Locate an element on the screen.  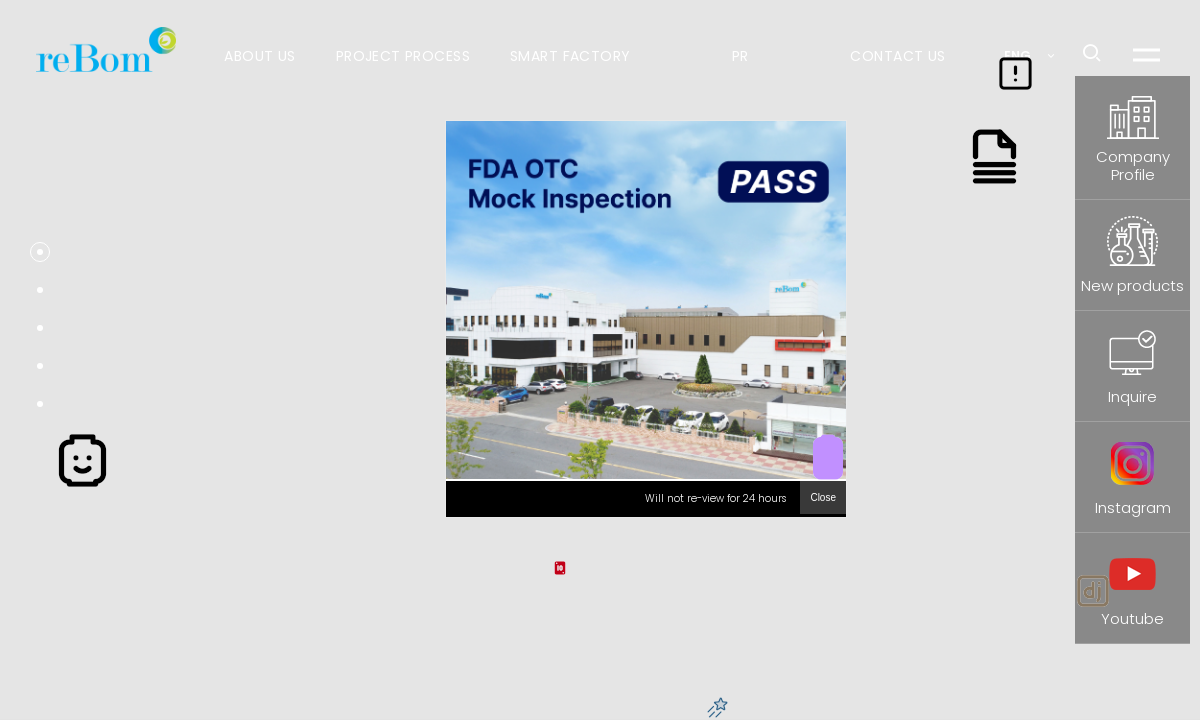
mark as favorite or highlight content is located at coordinates (717, 707).